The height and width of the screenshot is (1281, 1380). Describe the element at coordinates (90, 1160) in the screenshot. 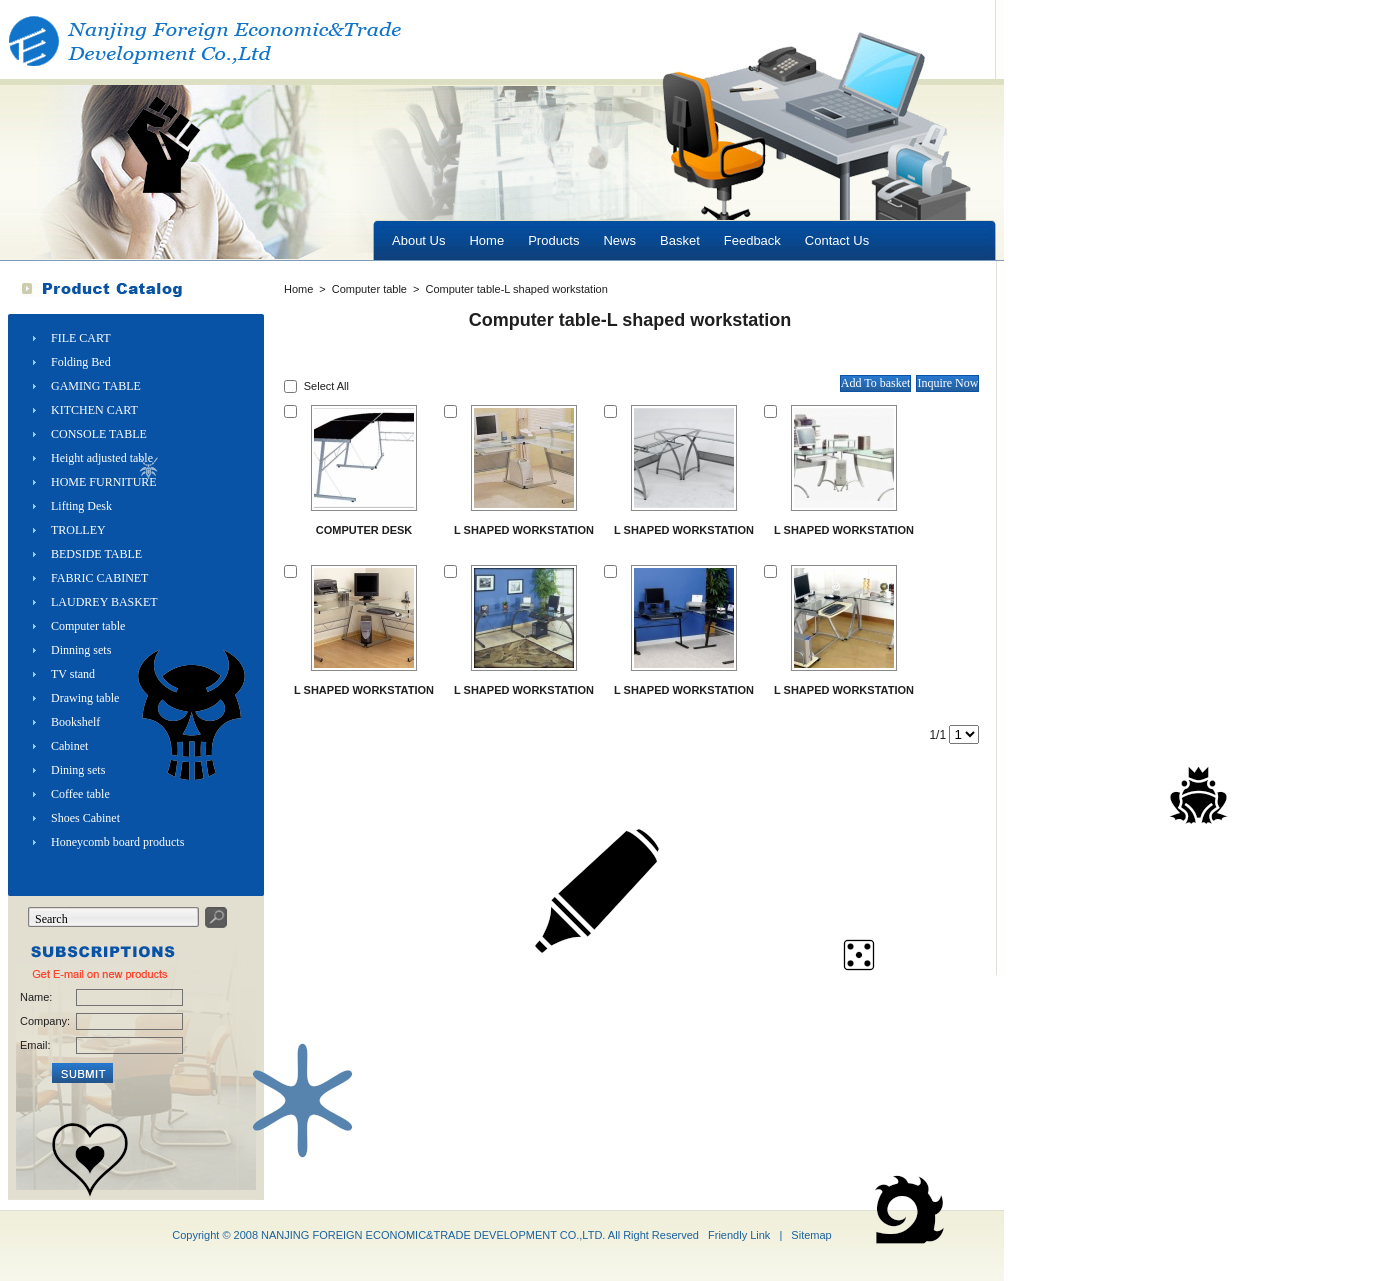

I see `indicates a loved or favorited item` at that location.